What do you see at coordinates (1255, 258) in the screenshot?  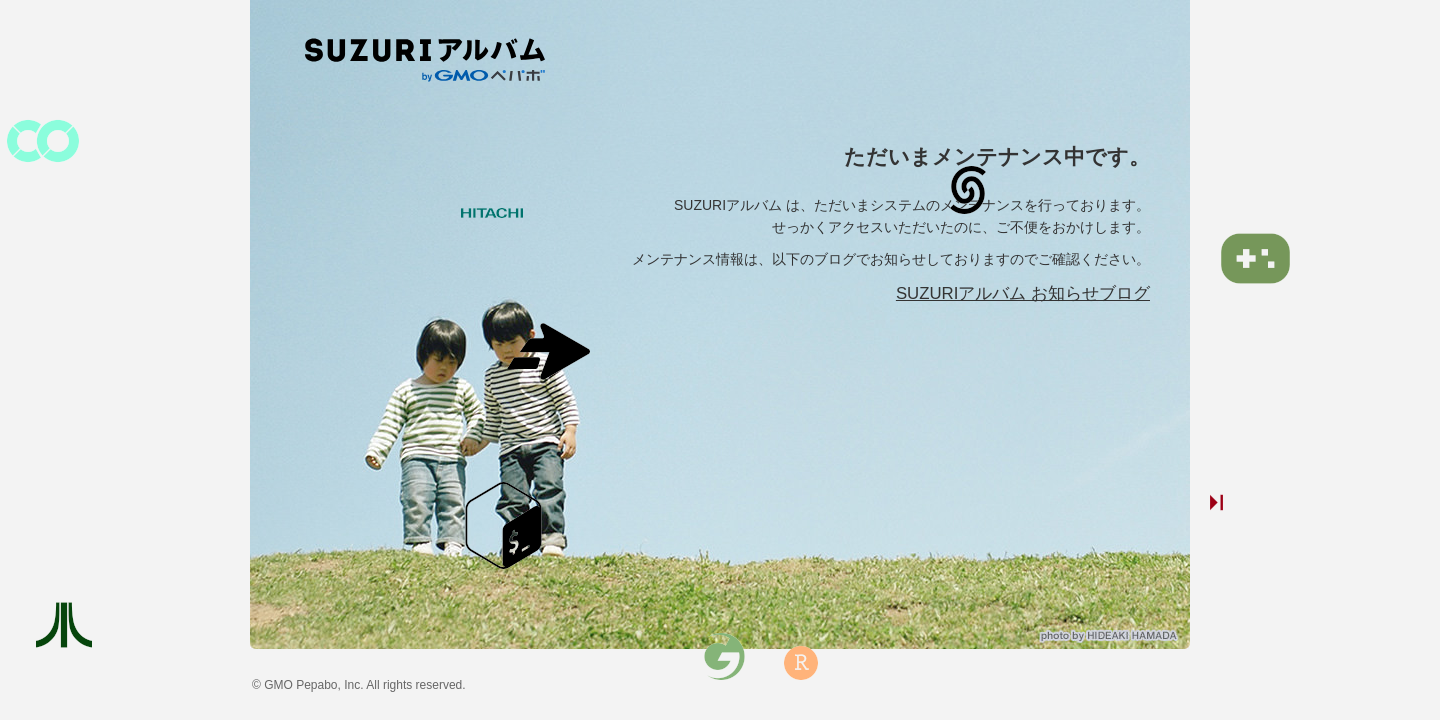 I see `open gaming or games section` at bounding box center [1255, 258].